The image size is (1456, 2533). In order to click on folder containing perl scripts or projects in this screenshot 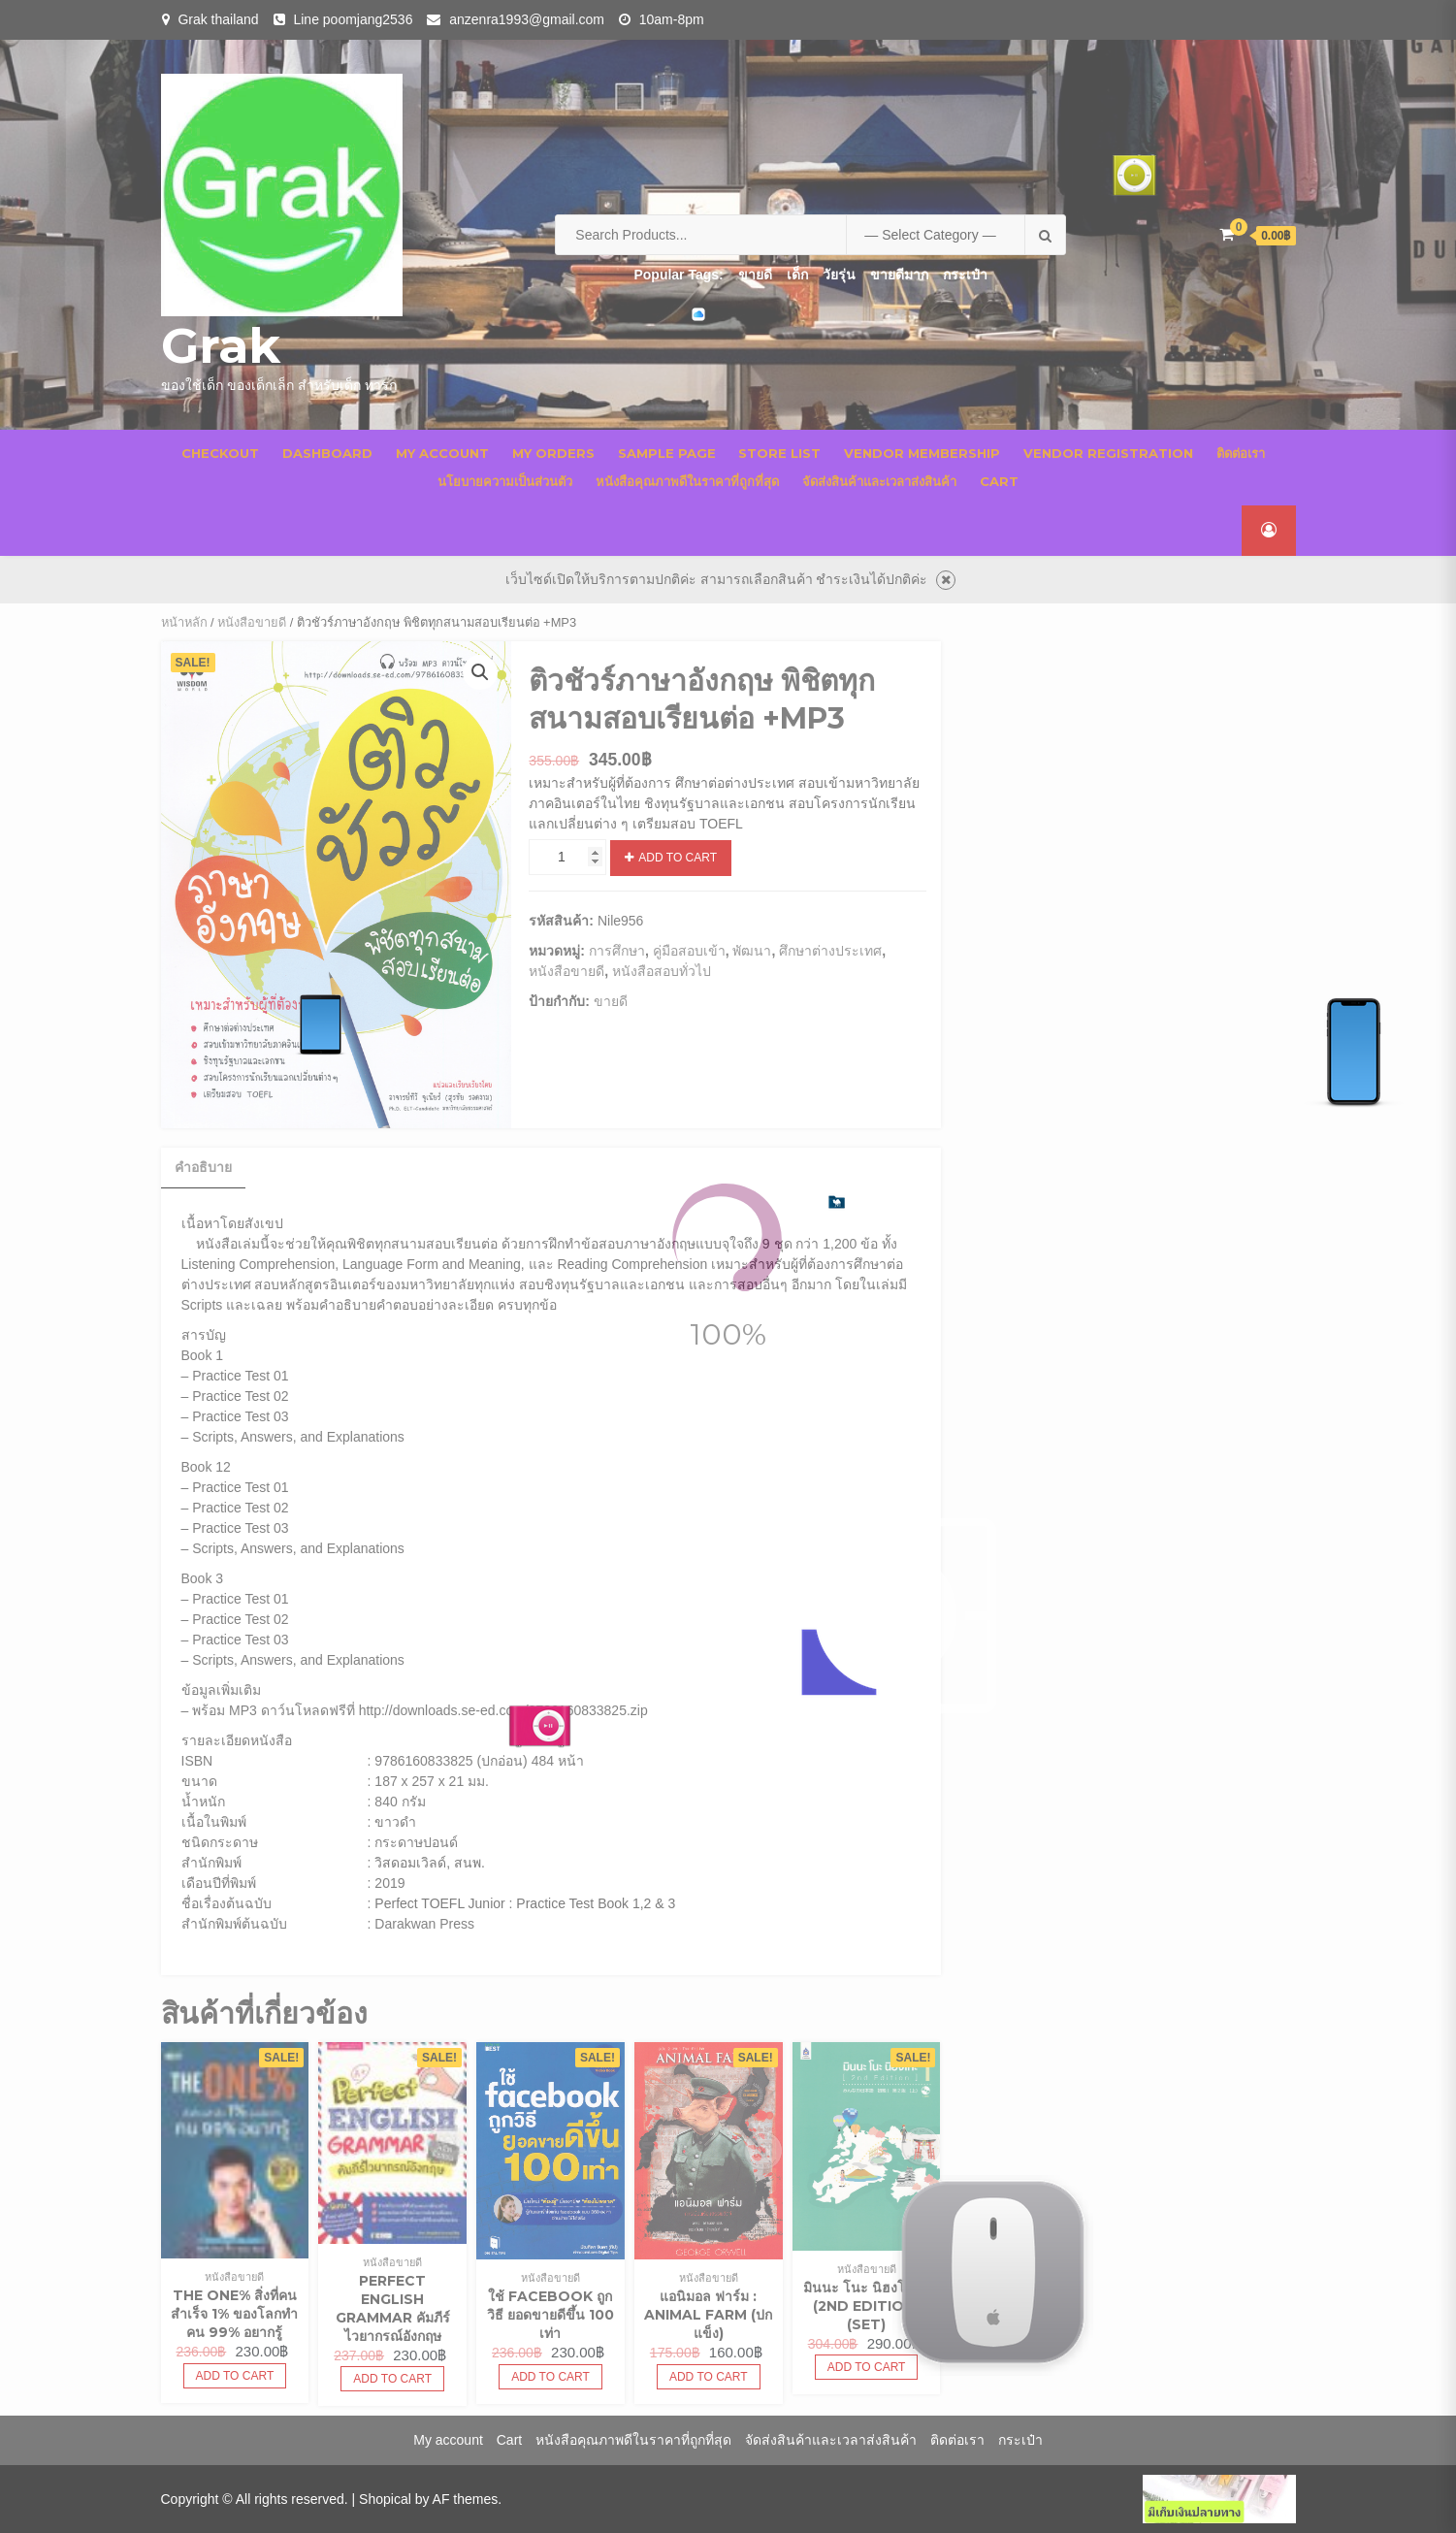, I will do `click(836, 1202)`.